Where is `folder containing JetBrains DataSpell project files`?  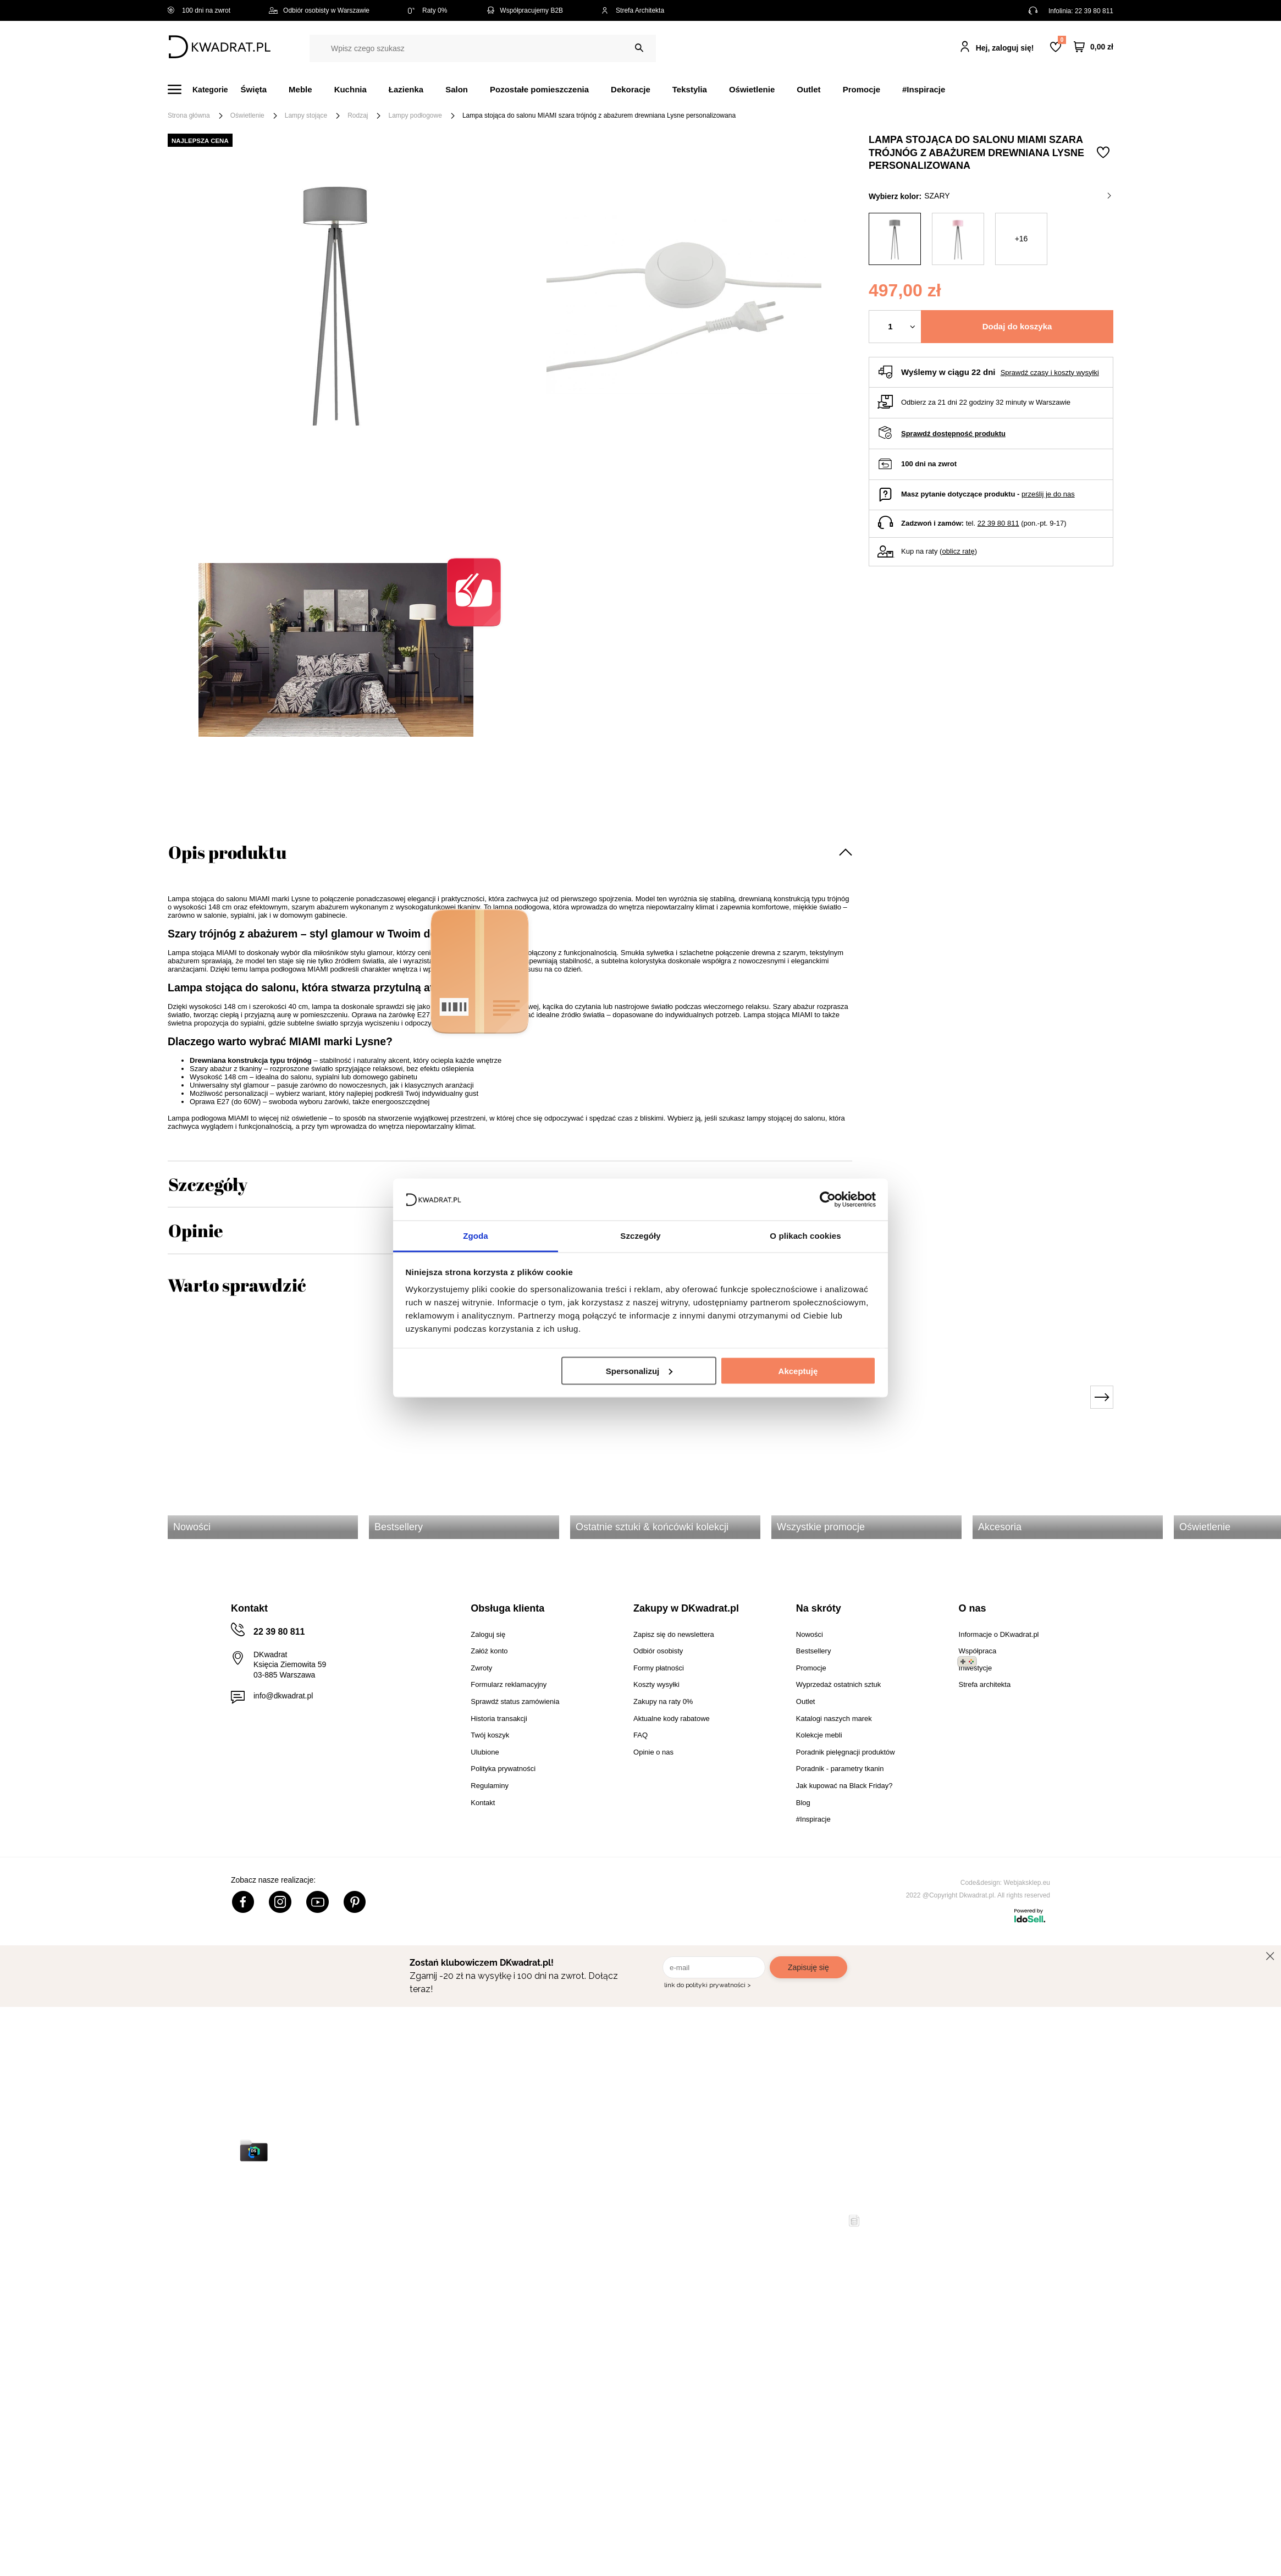 folder containing JetBrains DataSpell project files is located at coordinates (253, 2151).